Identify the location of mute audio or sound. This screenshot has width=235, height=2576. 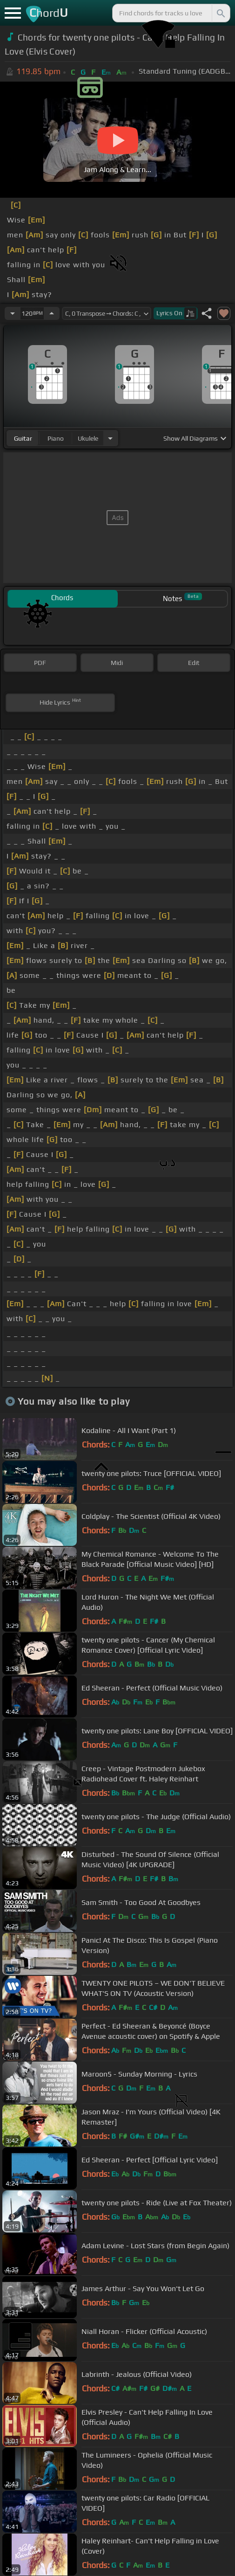
(118, 263).